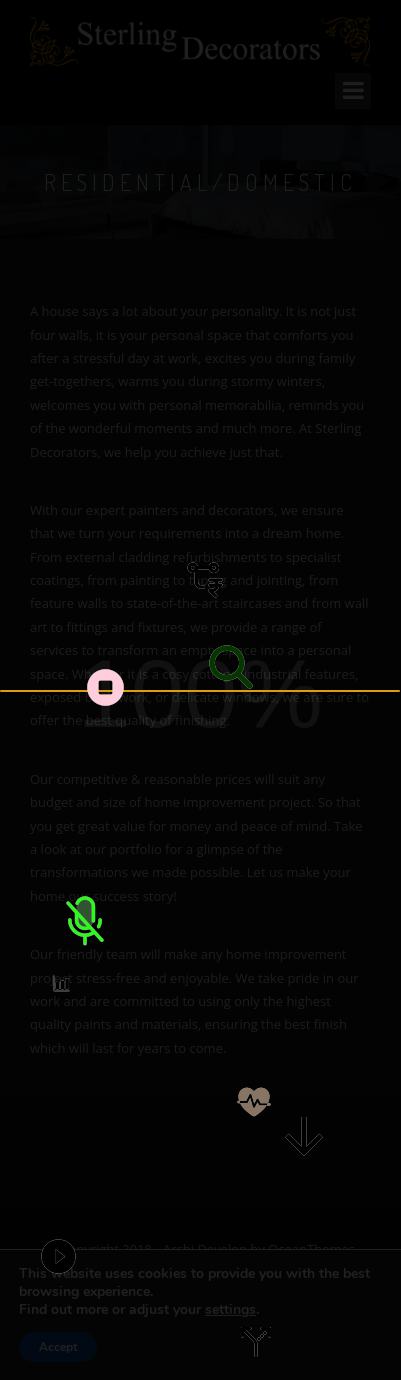  Describe the element at coordinates (256, 1342) in the screenshot. I see `take an alternate left route` at that location.